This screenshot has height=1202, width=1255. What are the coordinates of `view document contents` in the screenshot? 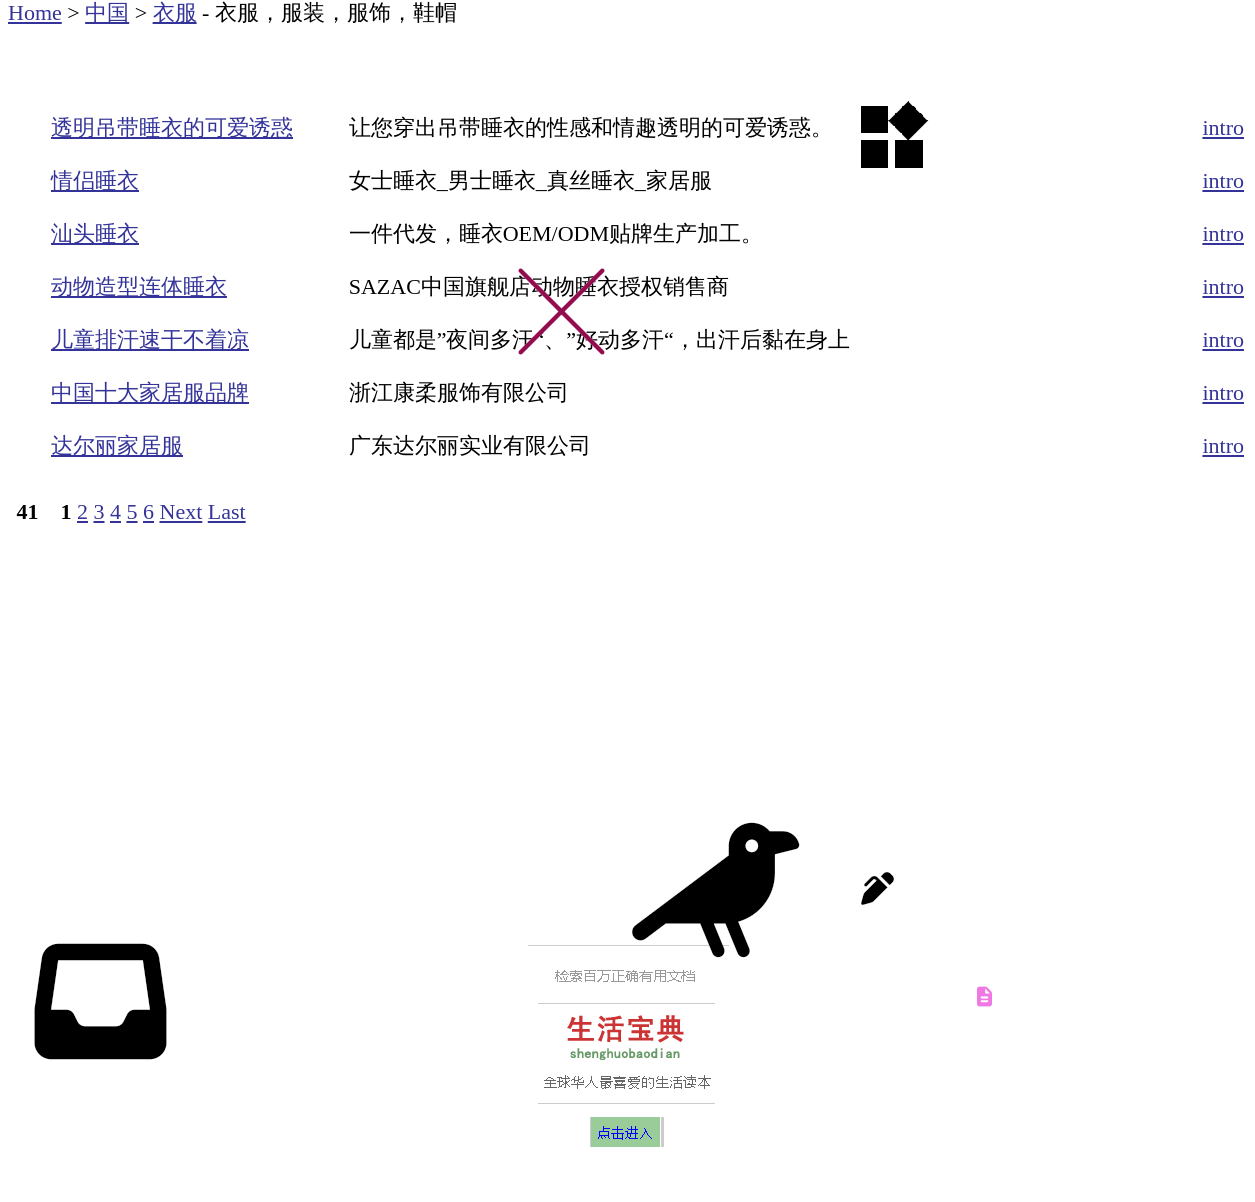 It's located at (984, 996).